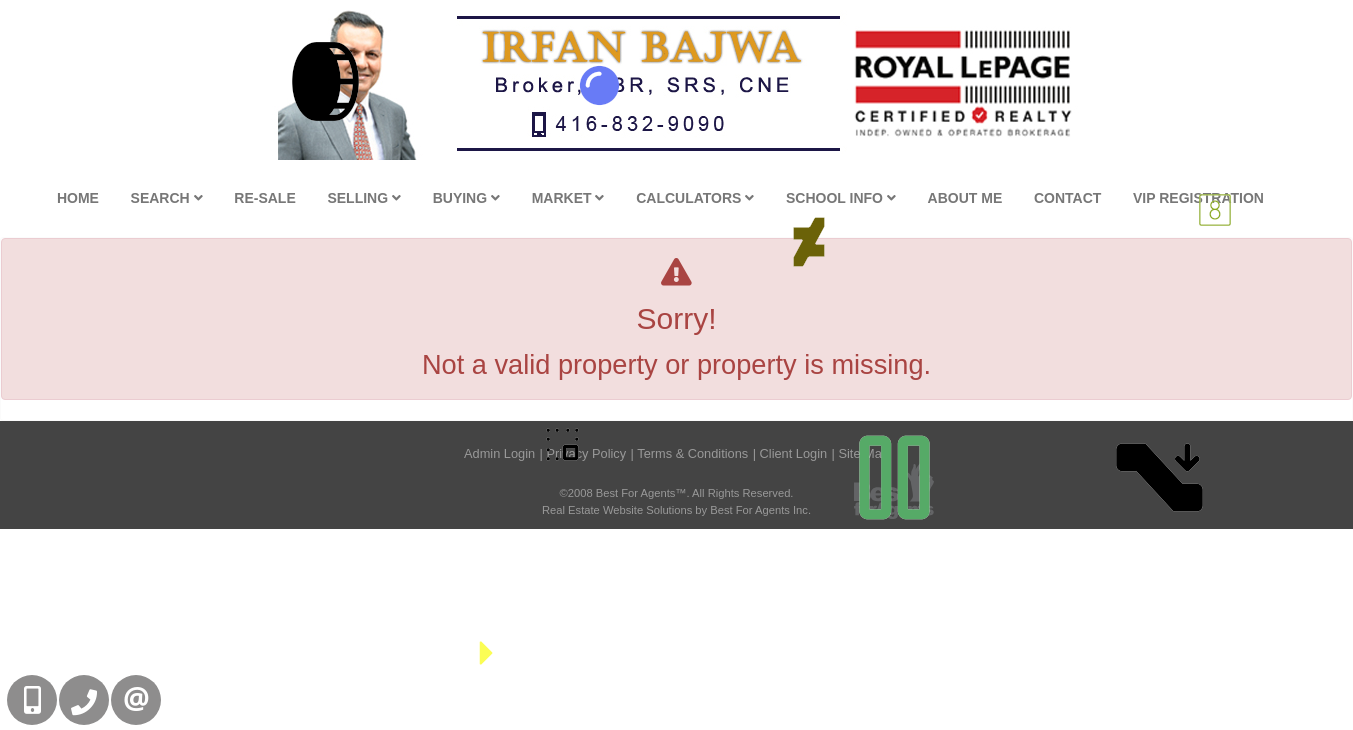  Describe the element at coordinates (562, 444) in the screenshot. I see `align element to bottom-right corner` at that location.